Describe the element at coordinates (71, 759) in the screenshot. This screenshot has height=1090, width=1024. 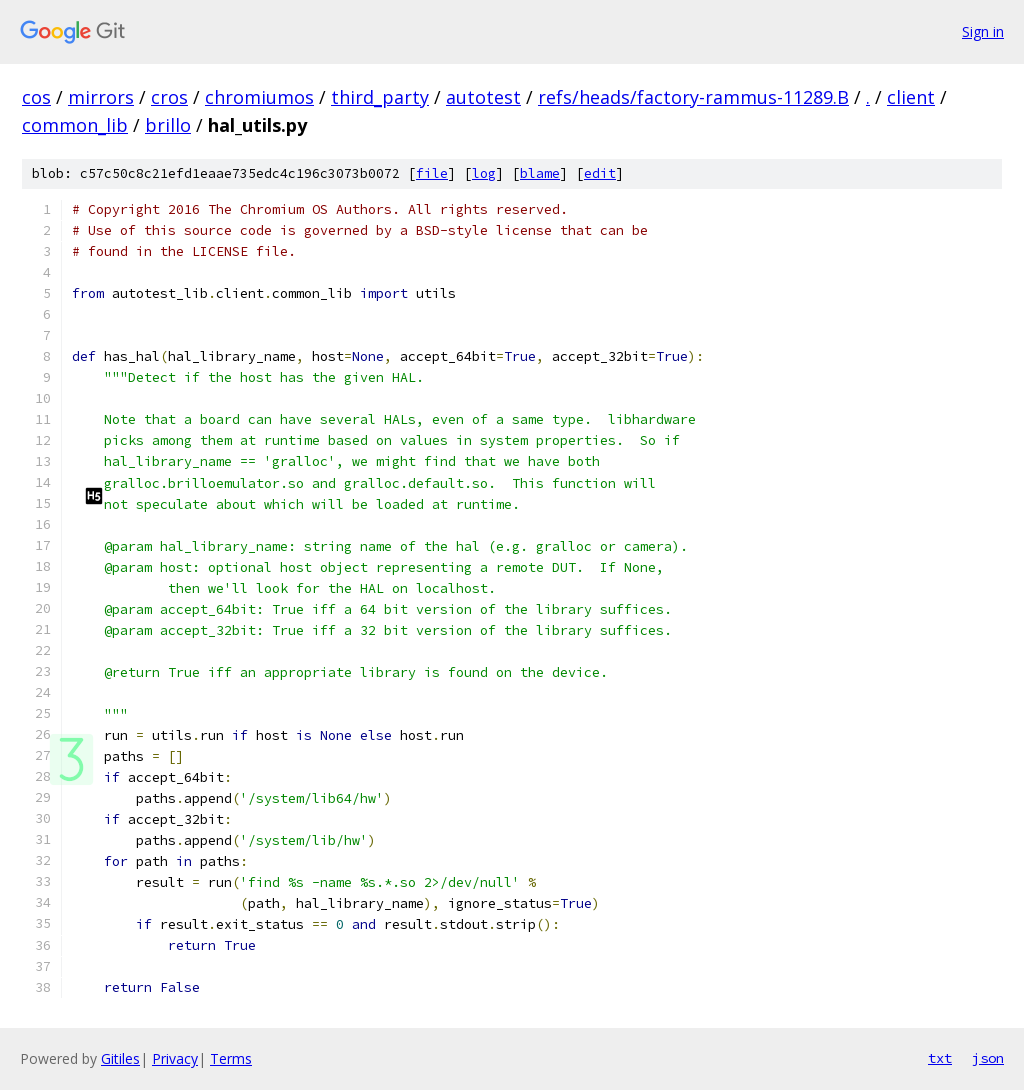
I see `indicates step three in a multi-step process` at that location.